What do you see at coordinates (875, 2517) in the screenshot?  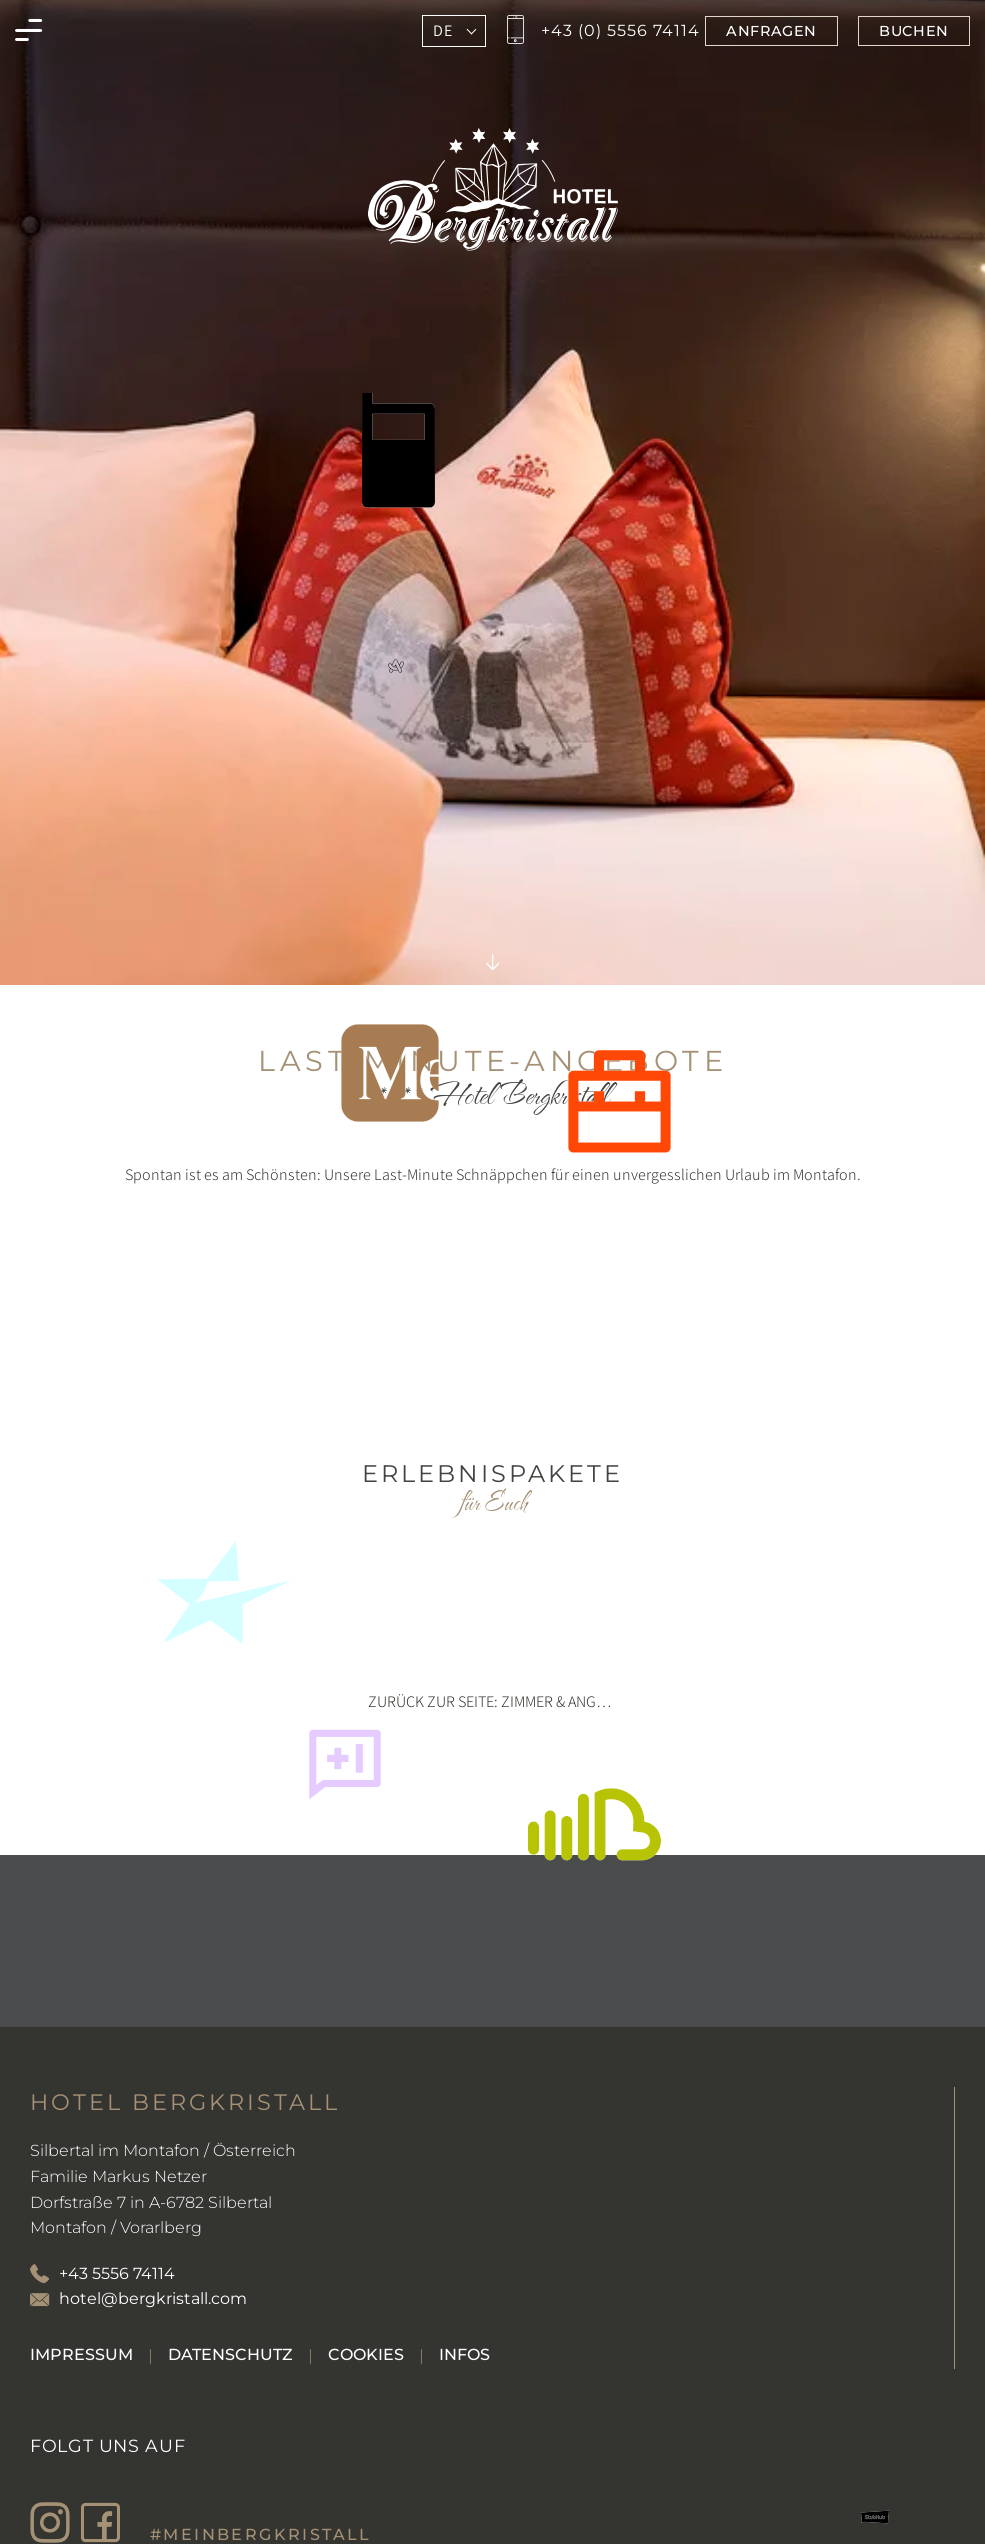 I see `open the StubHub app` at bounding box center [875, 2517].